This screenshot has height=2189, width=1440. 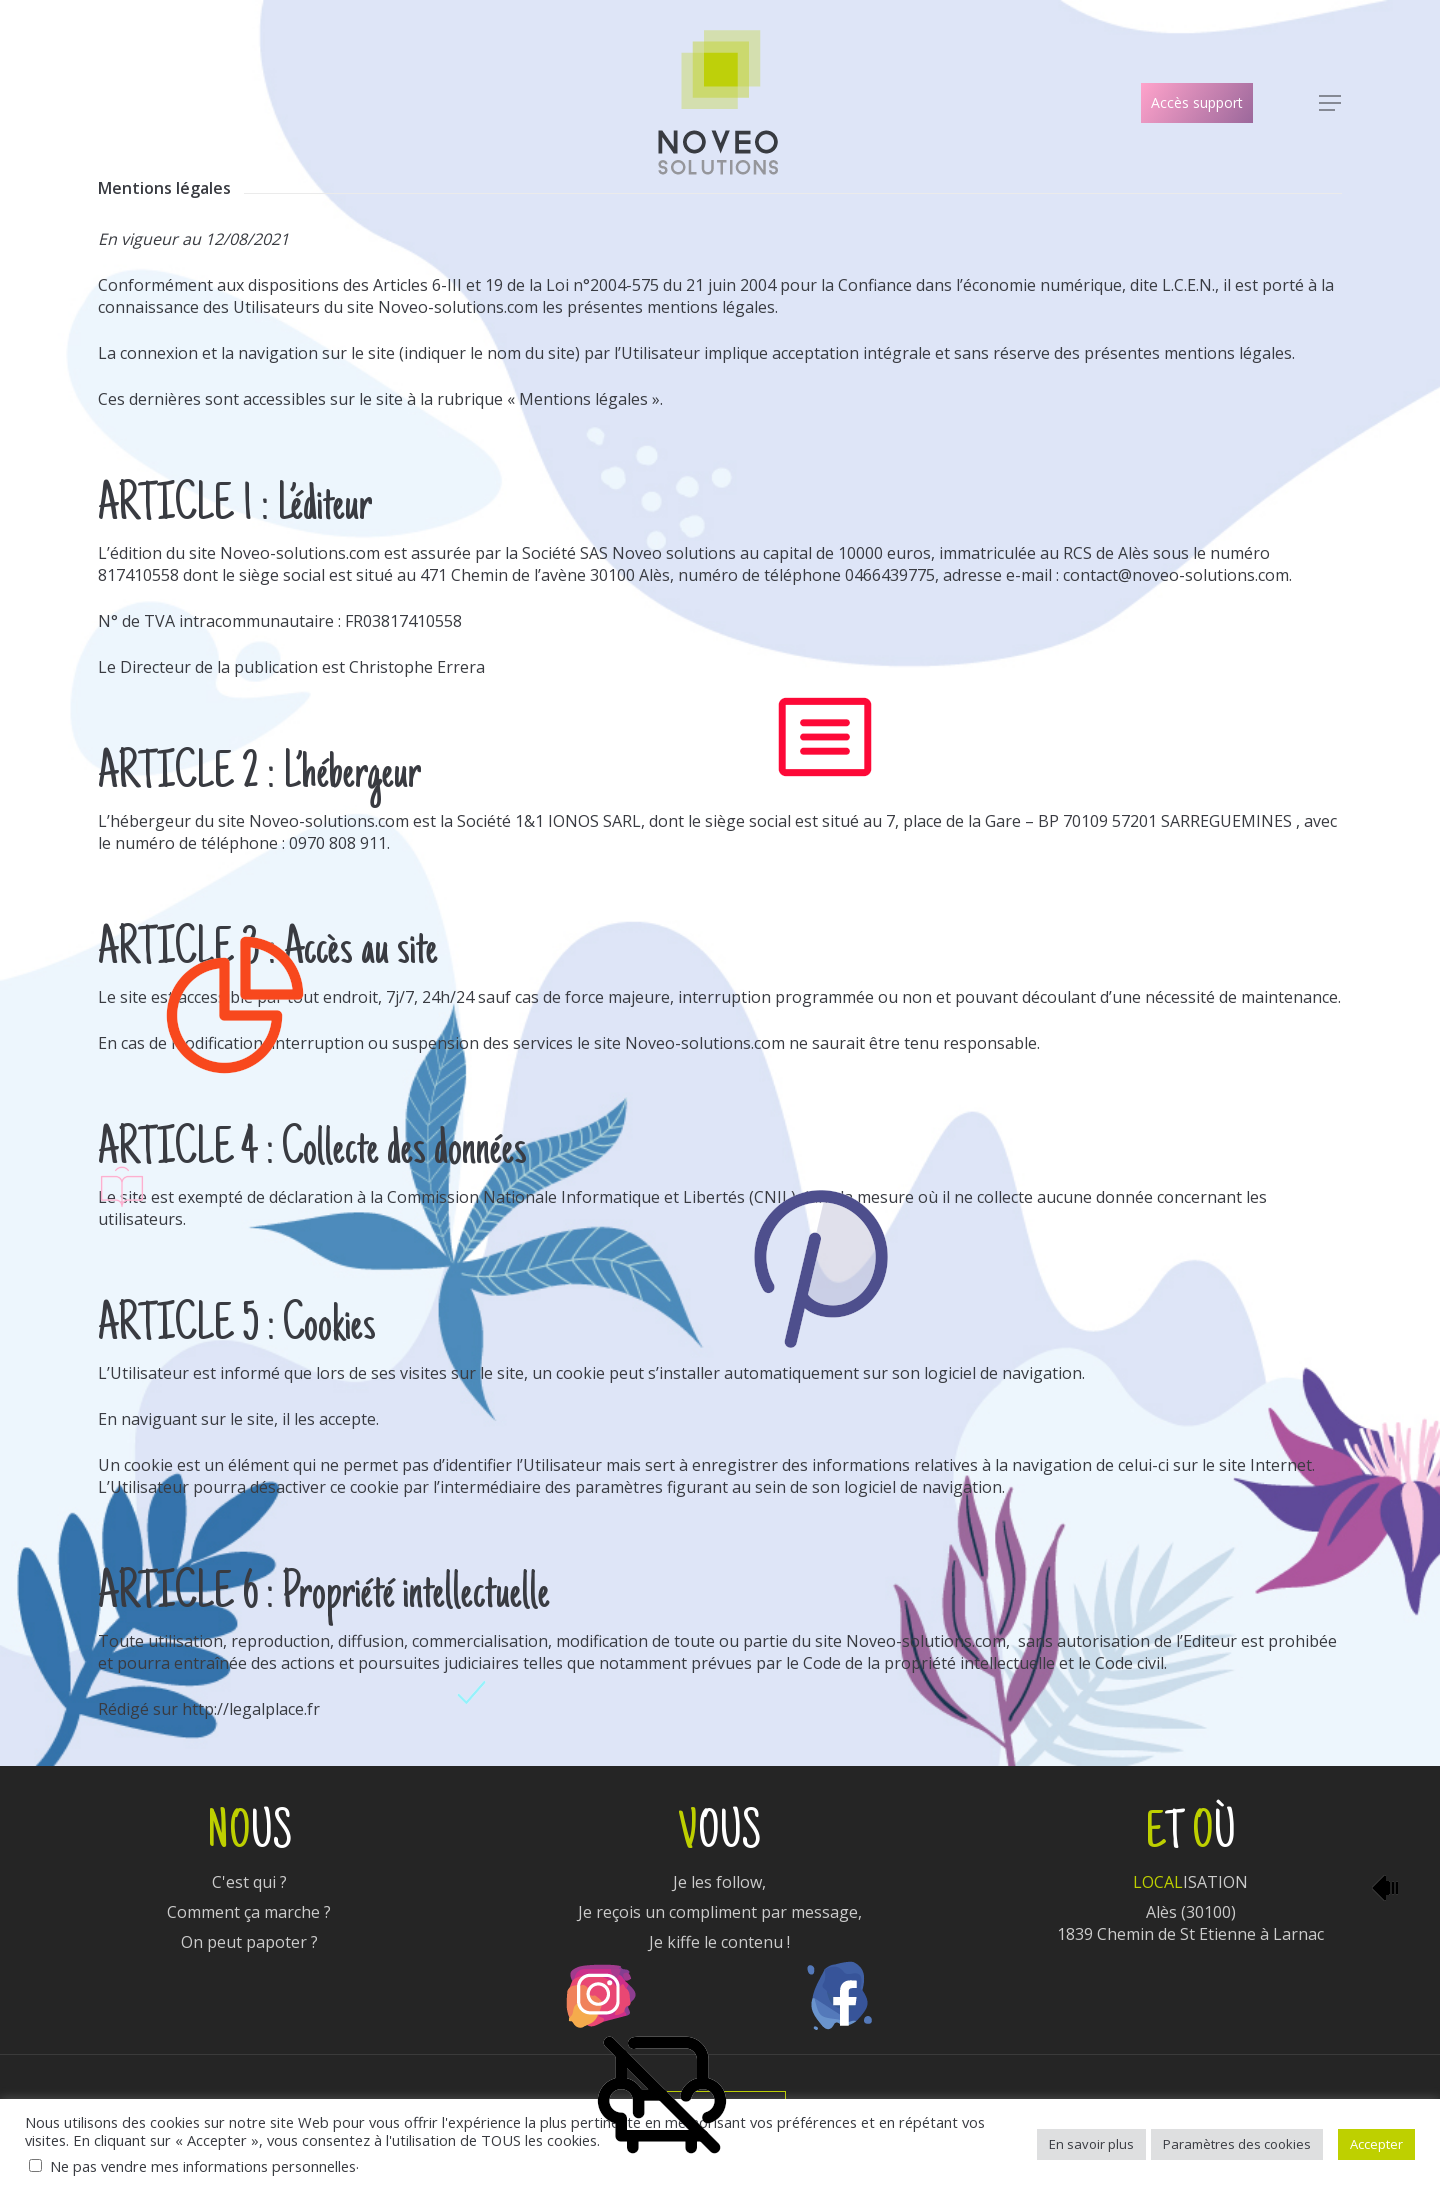 What do you see at coordinates (825, 737) in the screenshot?
I see `view article or document` at bounding box center [825, 737].